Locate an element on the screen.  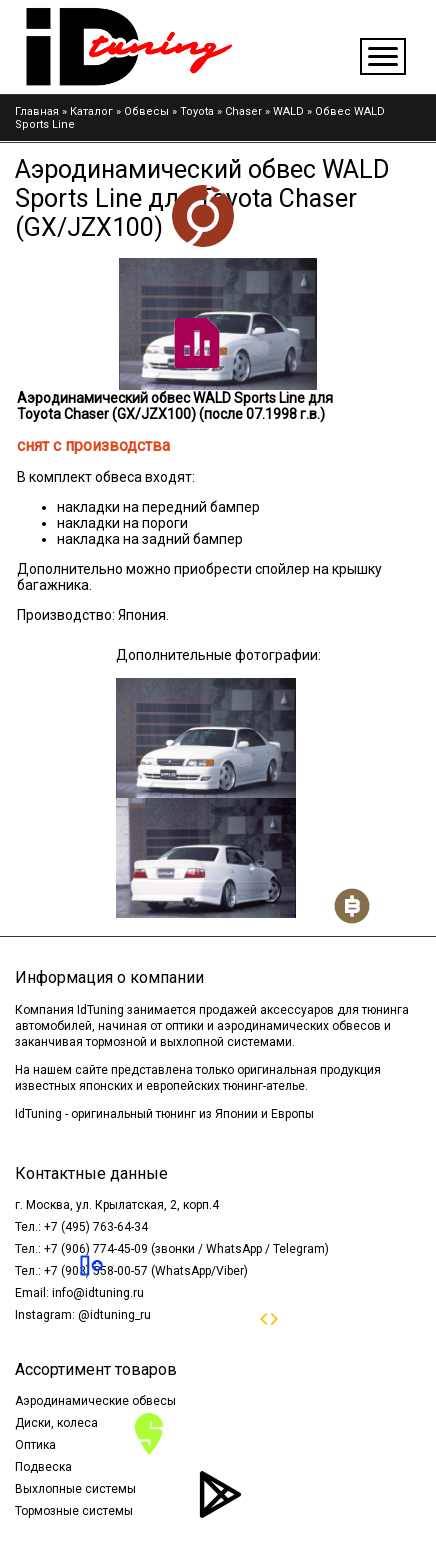
open the Swiggy food delivery app is located at coordinates (149, 1434).